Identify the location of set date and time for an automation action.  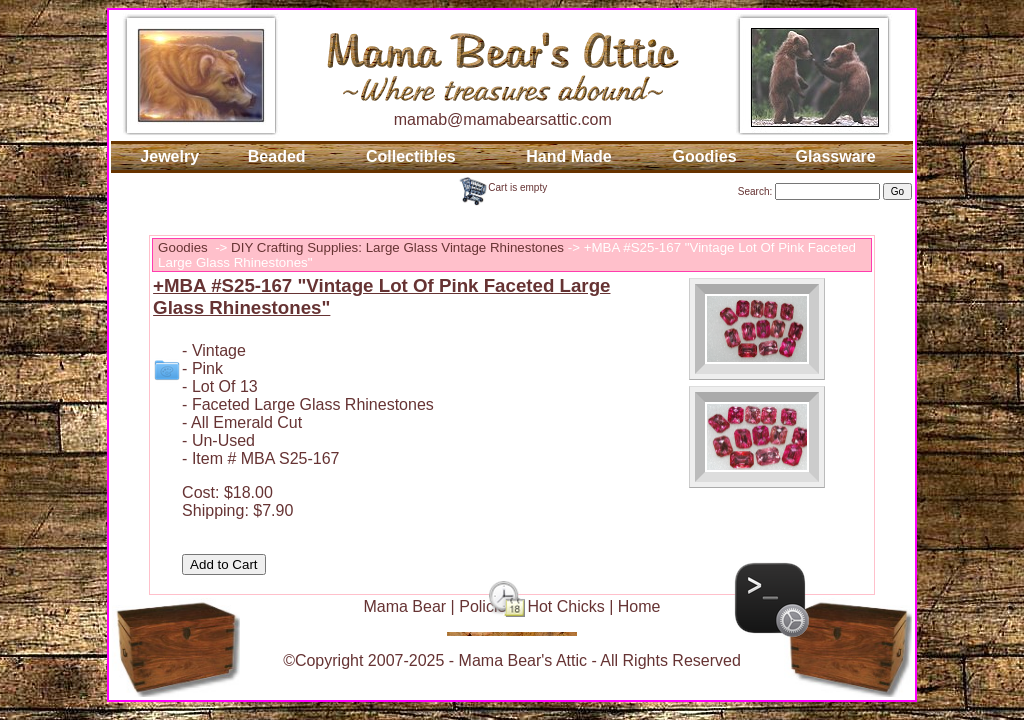
(507, 599).